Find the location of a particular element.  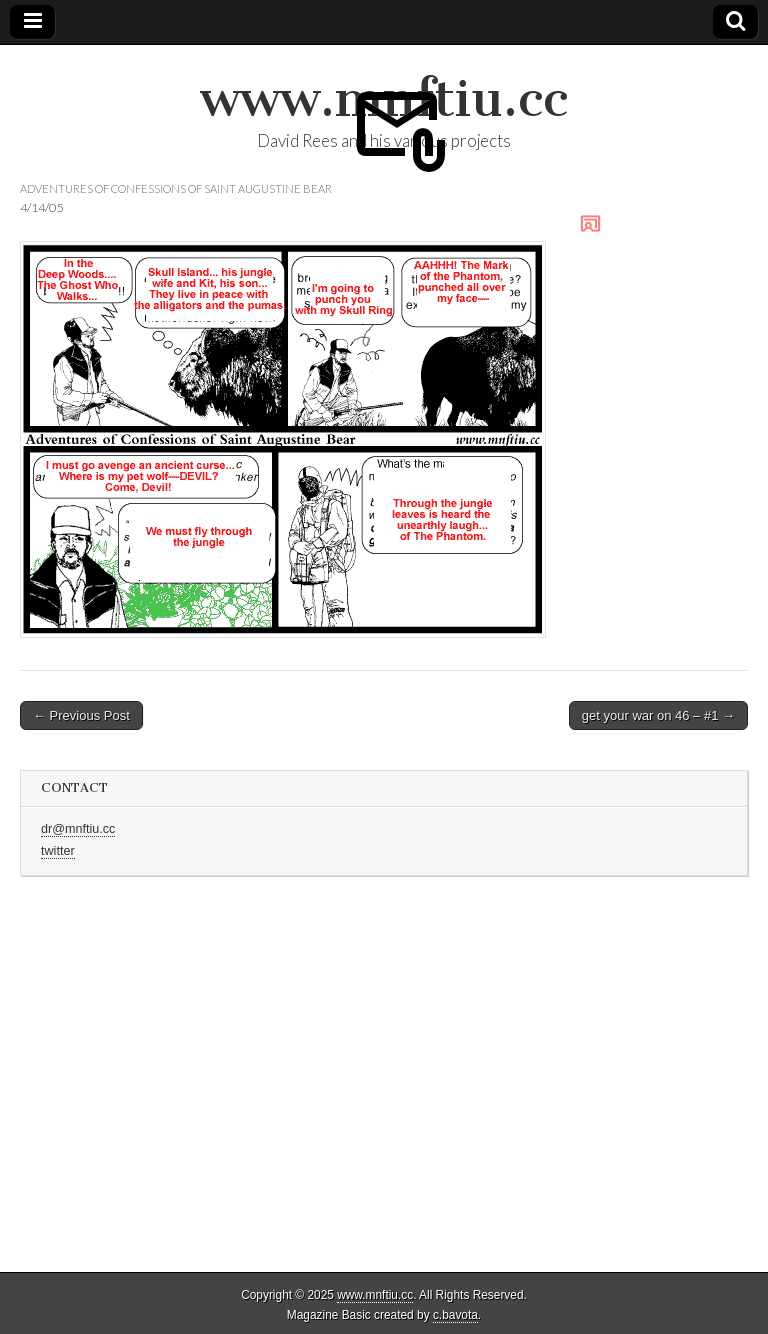

access teaching or presentation tools is located at coordinates (590, 223).